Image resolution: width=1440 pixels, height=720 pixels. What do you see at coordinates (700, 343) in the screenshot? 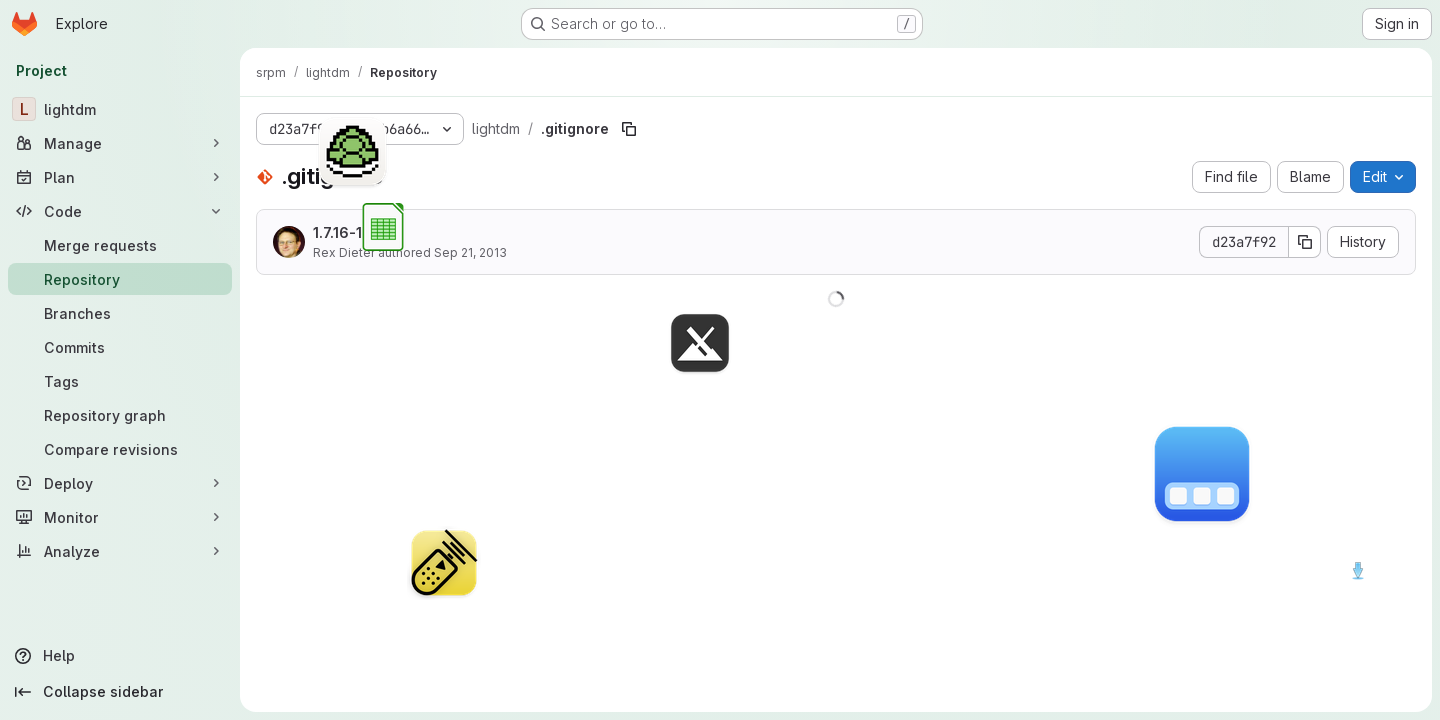
I see `launch mx linux application` at bounding box center [700, 343].